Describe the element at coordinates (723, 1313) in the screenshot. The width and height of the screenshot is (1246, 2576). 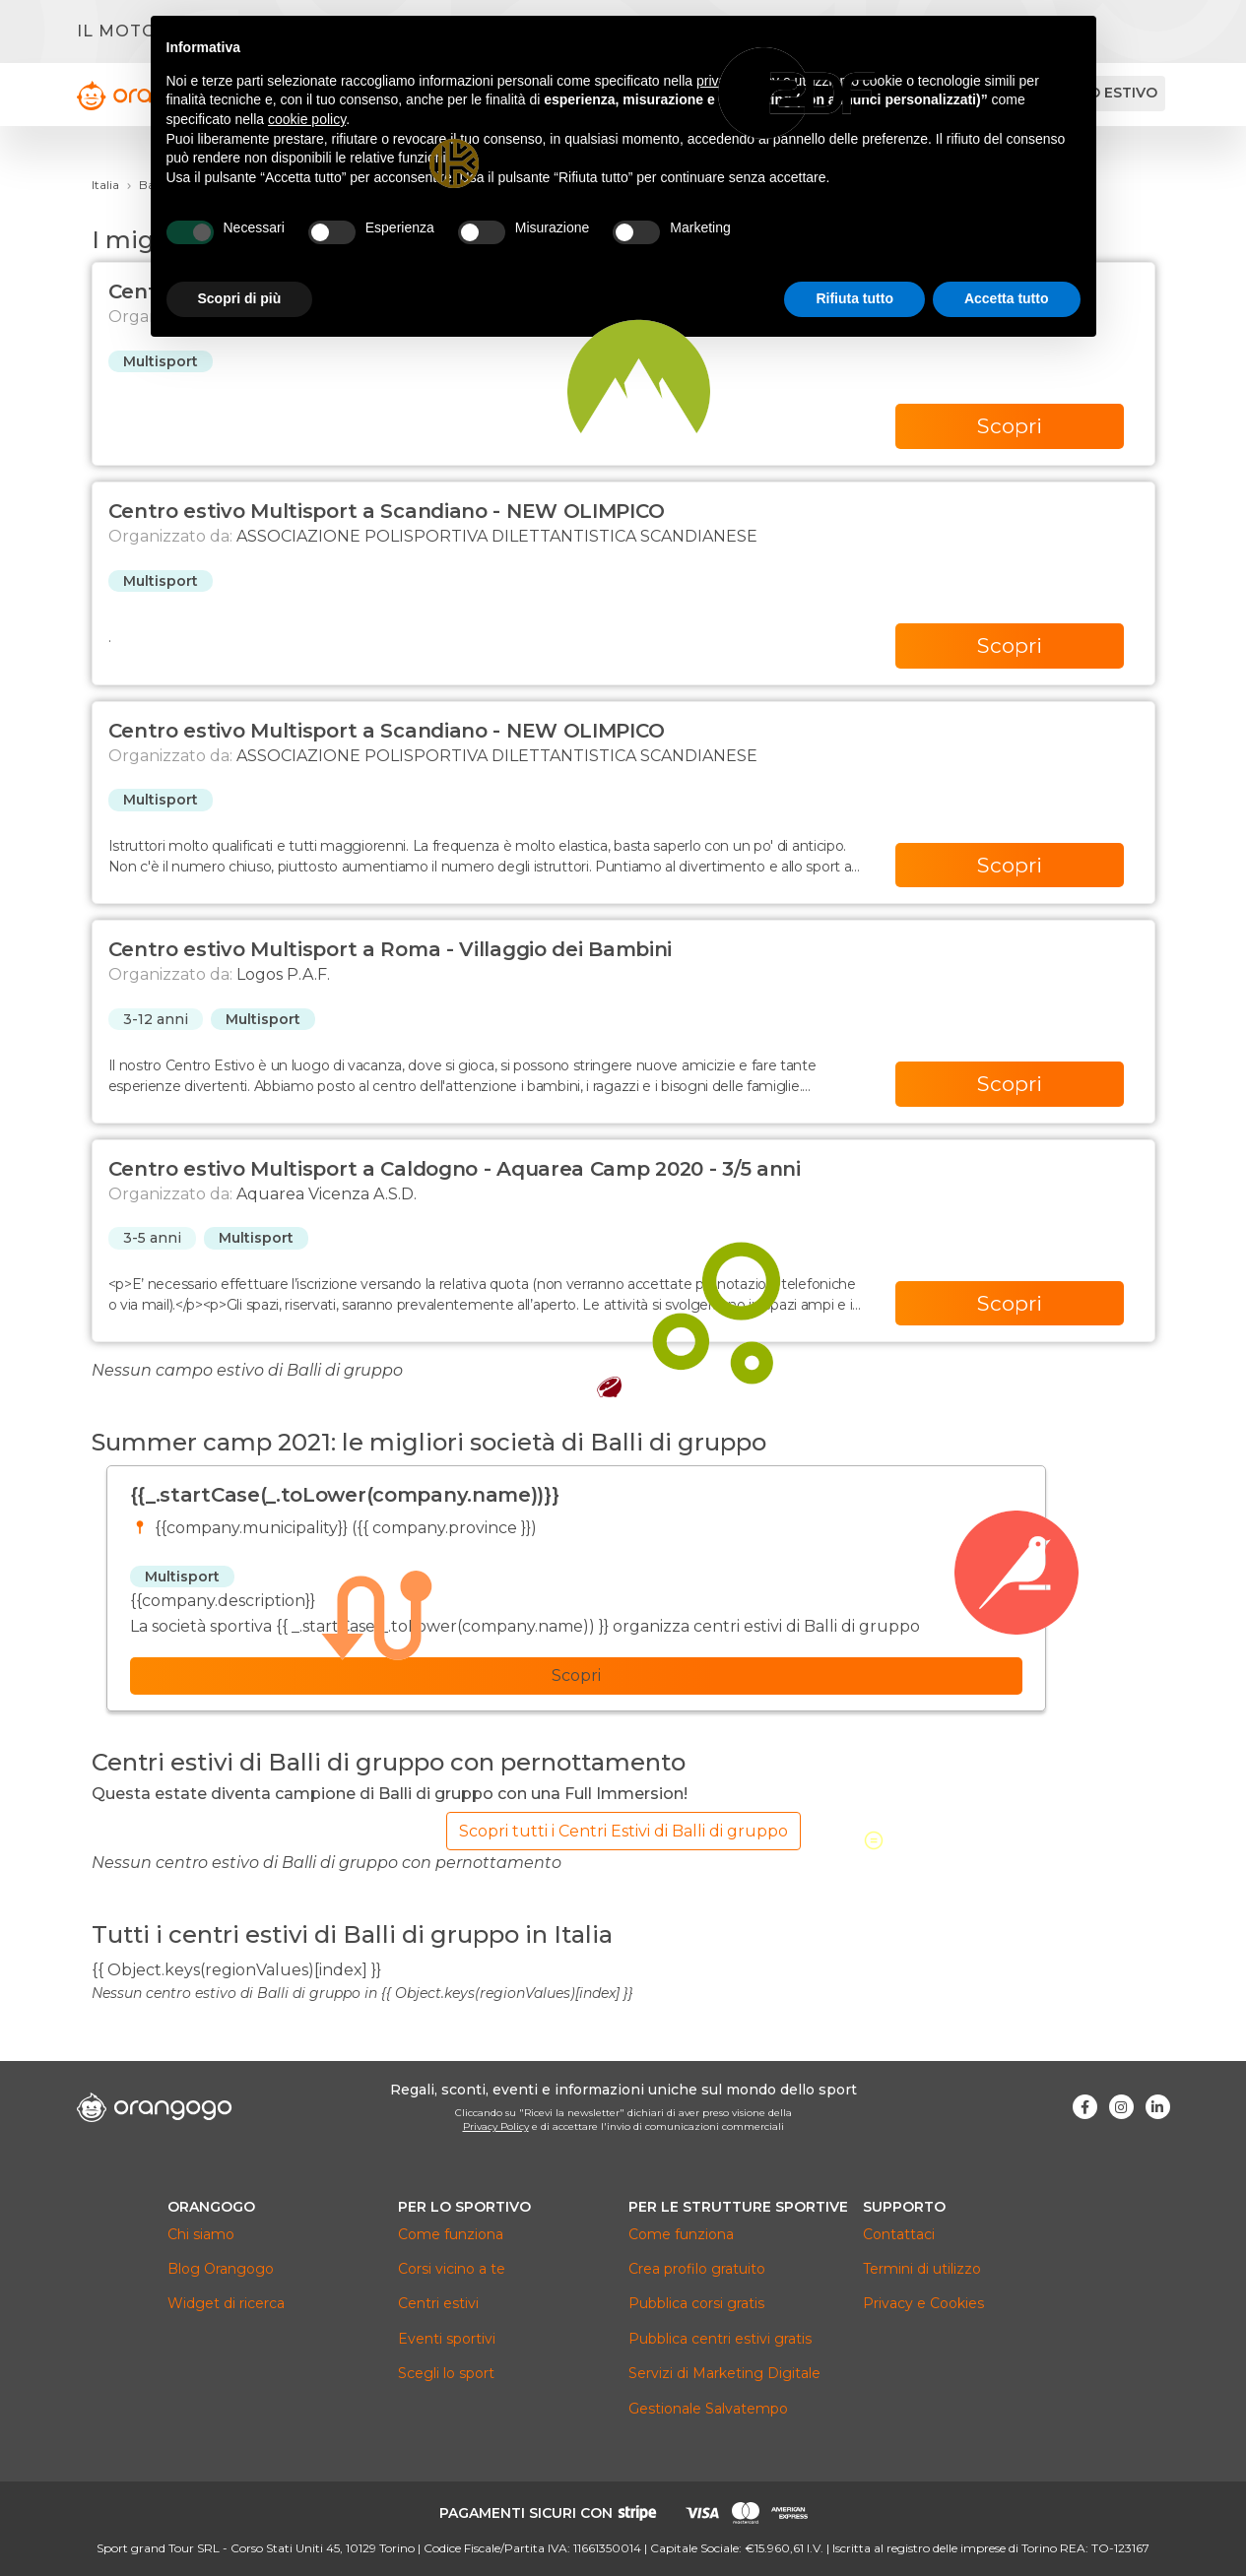
I see `view bubble chart visualization` at that location.